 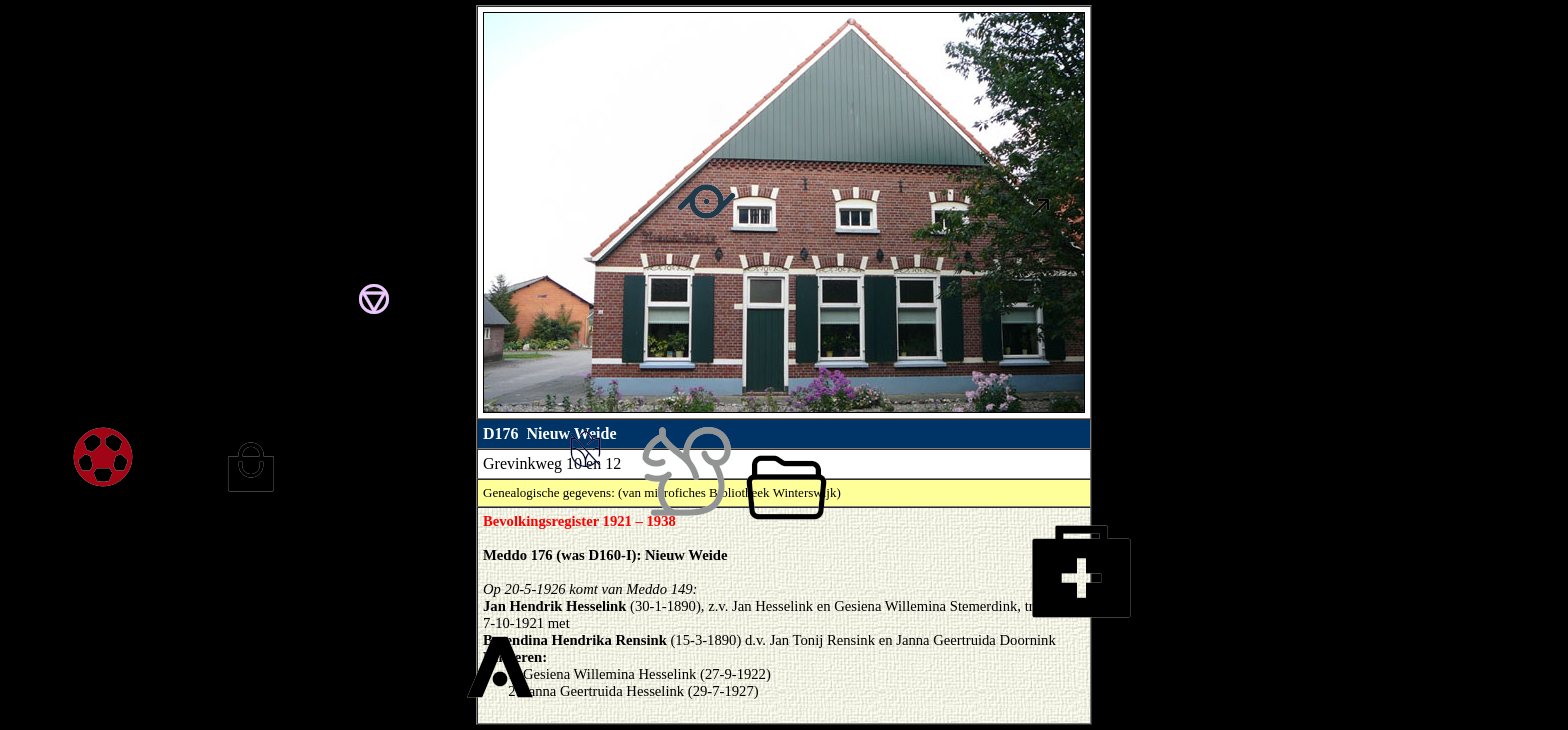 What do you see at coordinates (585, 449) in the screenshot?
I see `indicates gluten-free or grain-free option` at bounding box center [585, 449].